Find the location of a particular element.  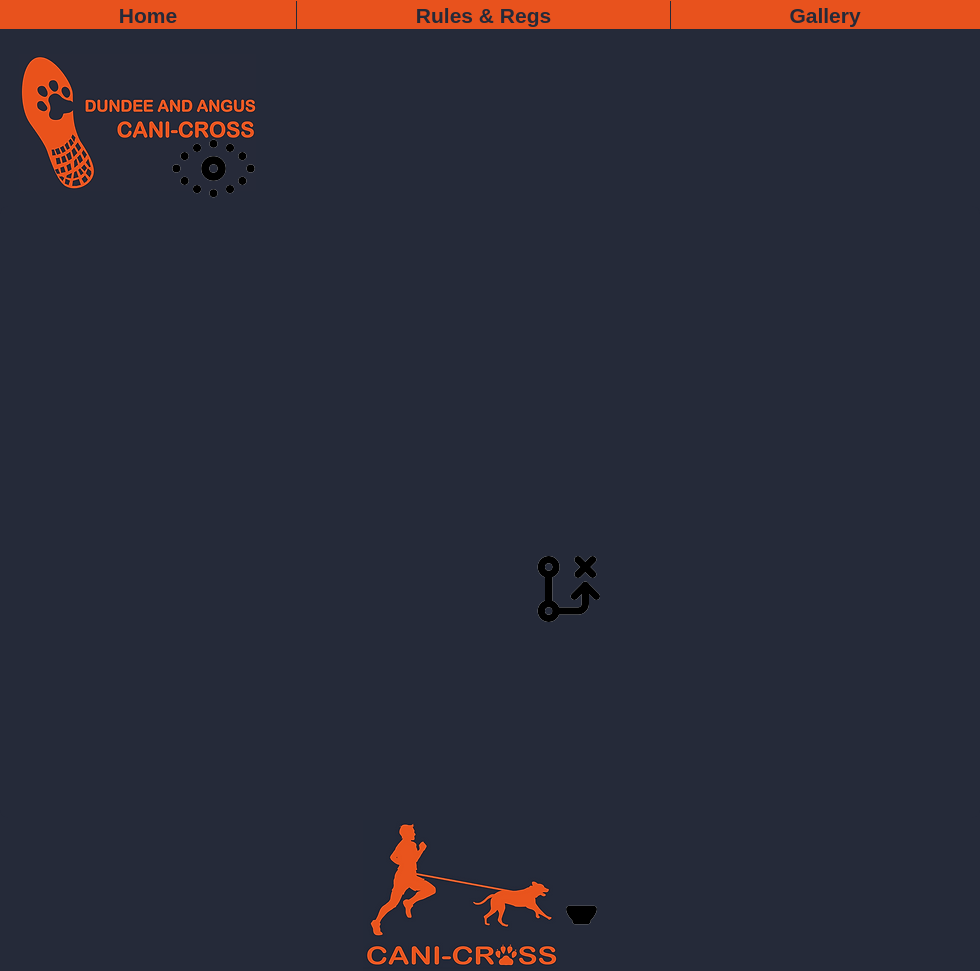

delete a git branch is located at coordinates (567, 589).